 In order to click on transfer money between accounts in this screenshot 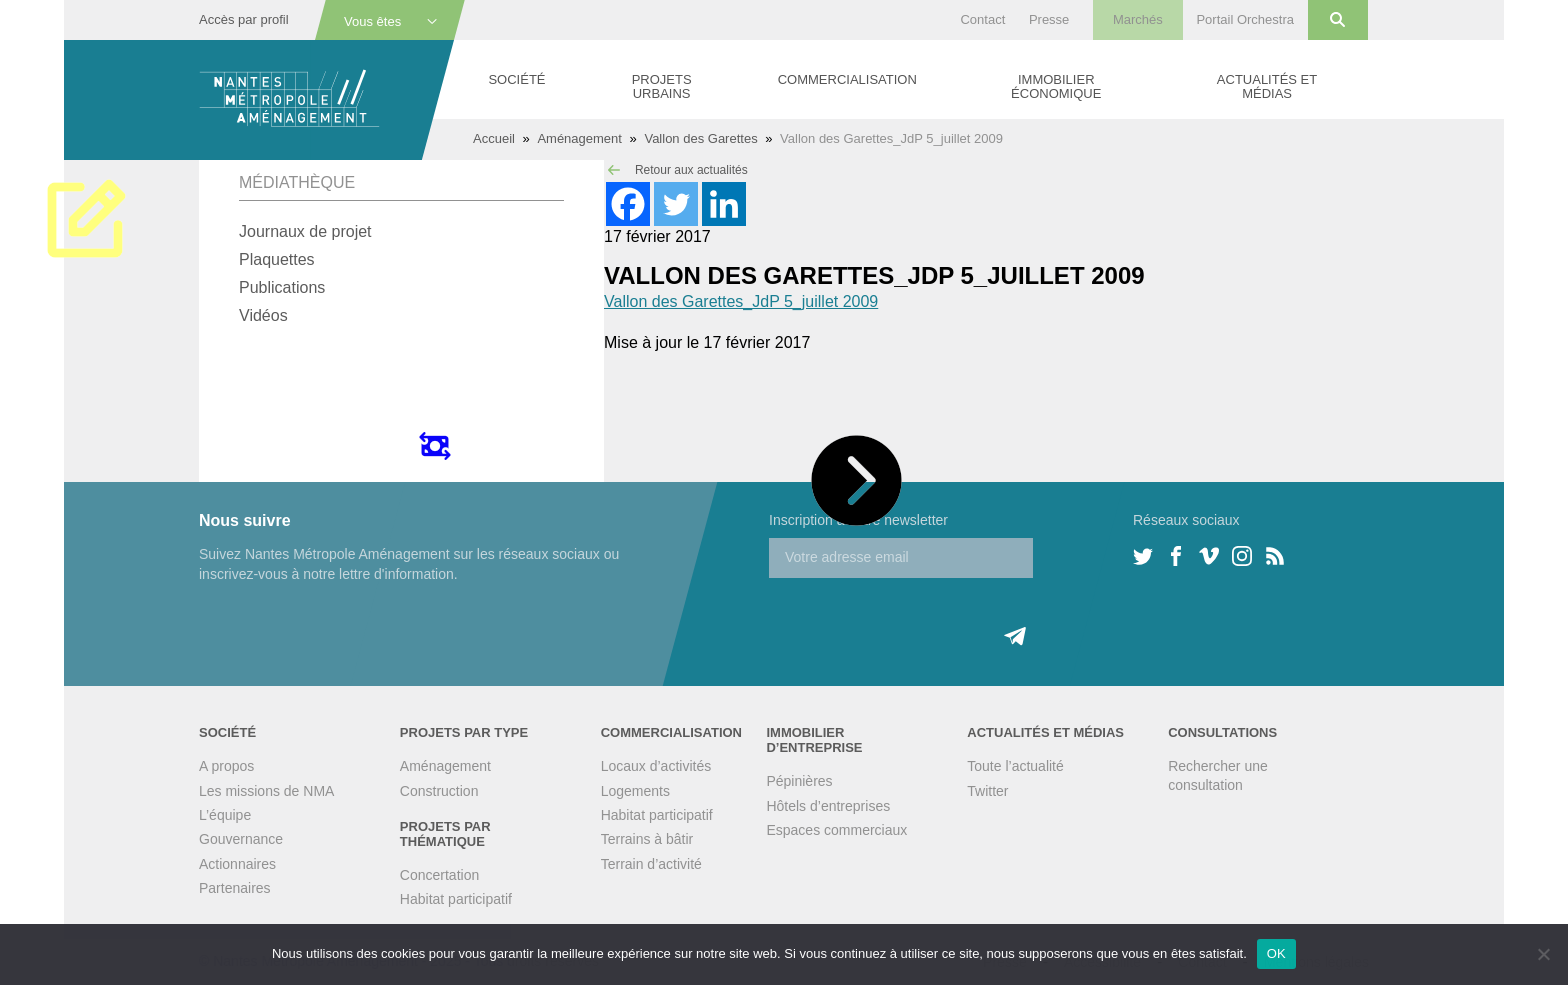, I will do `click(435, 446)`.